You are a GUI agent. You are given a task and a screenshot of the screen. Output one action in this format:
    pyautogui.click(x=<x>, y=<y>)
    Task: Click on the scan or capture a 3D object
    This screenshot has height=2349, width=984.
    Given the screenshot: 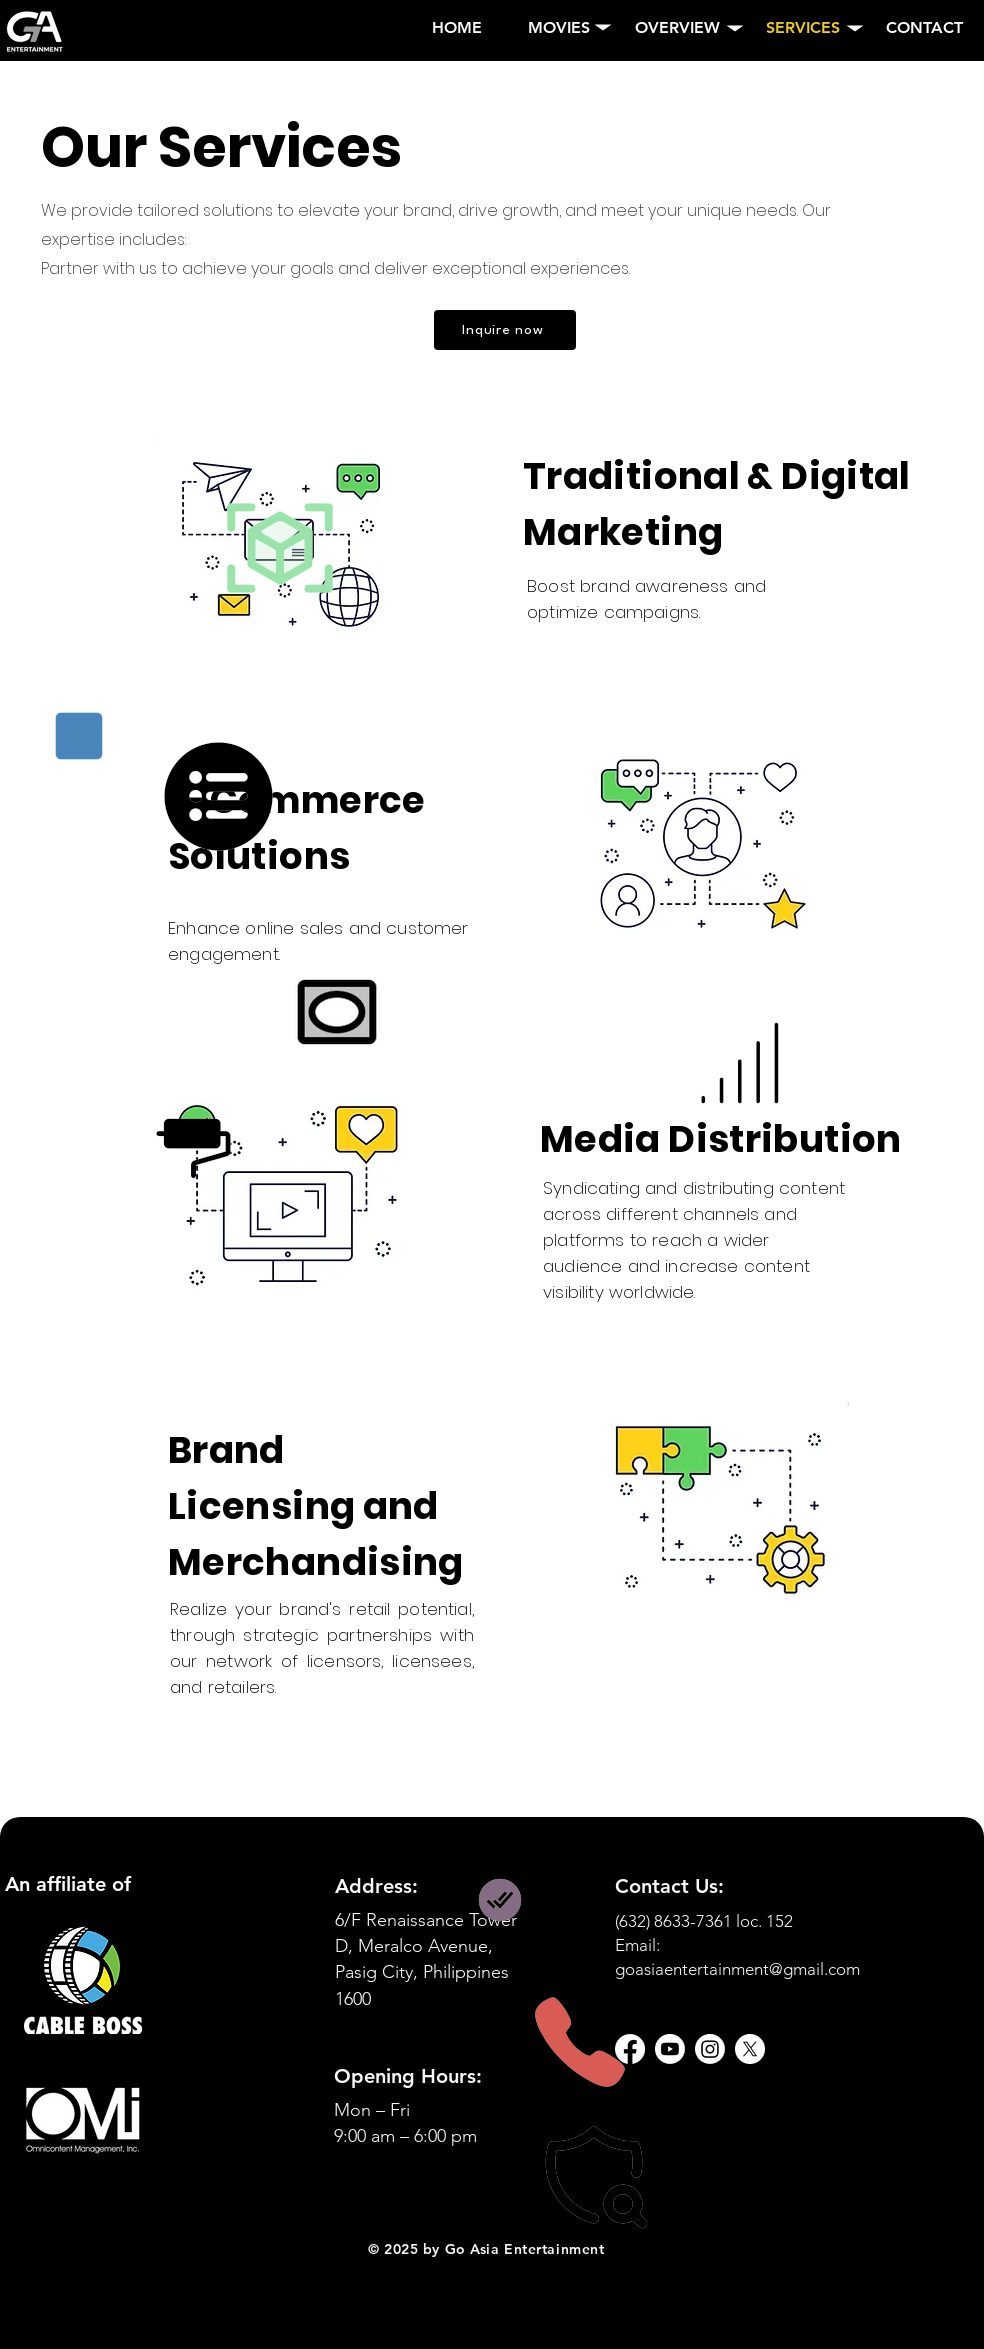 What is the action you would take?
    pyautogui.click(x=280, y=548)
    